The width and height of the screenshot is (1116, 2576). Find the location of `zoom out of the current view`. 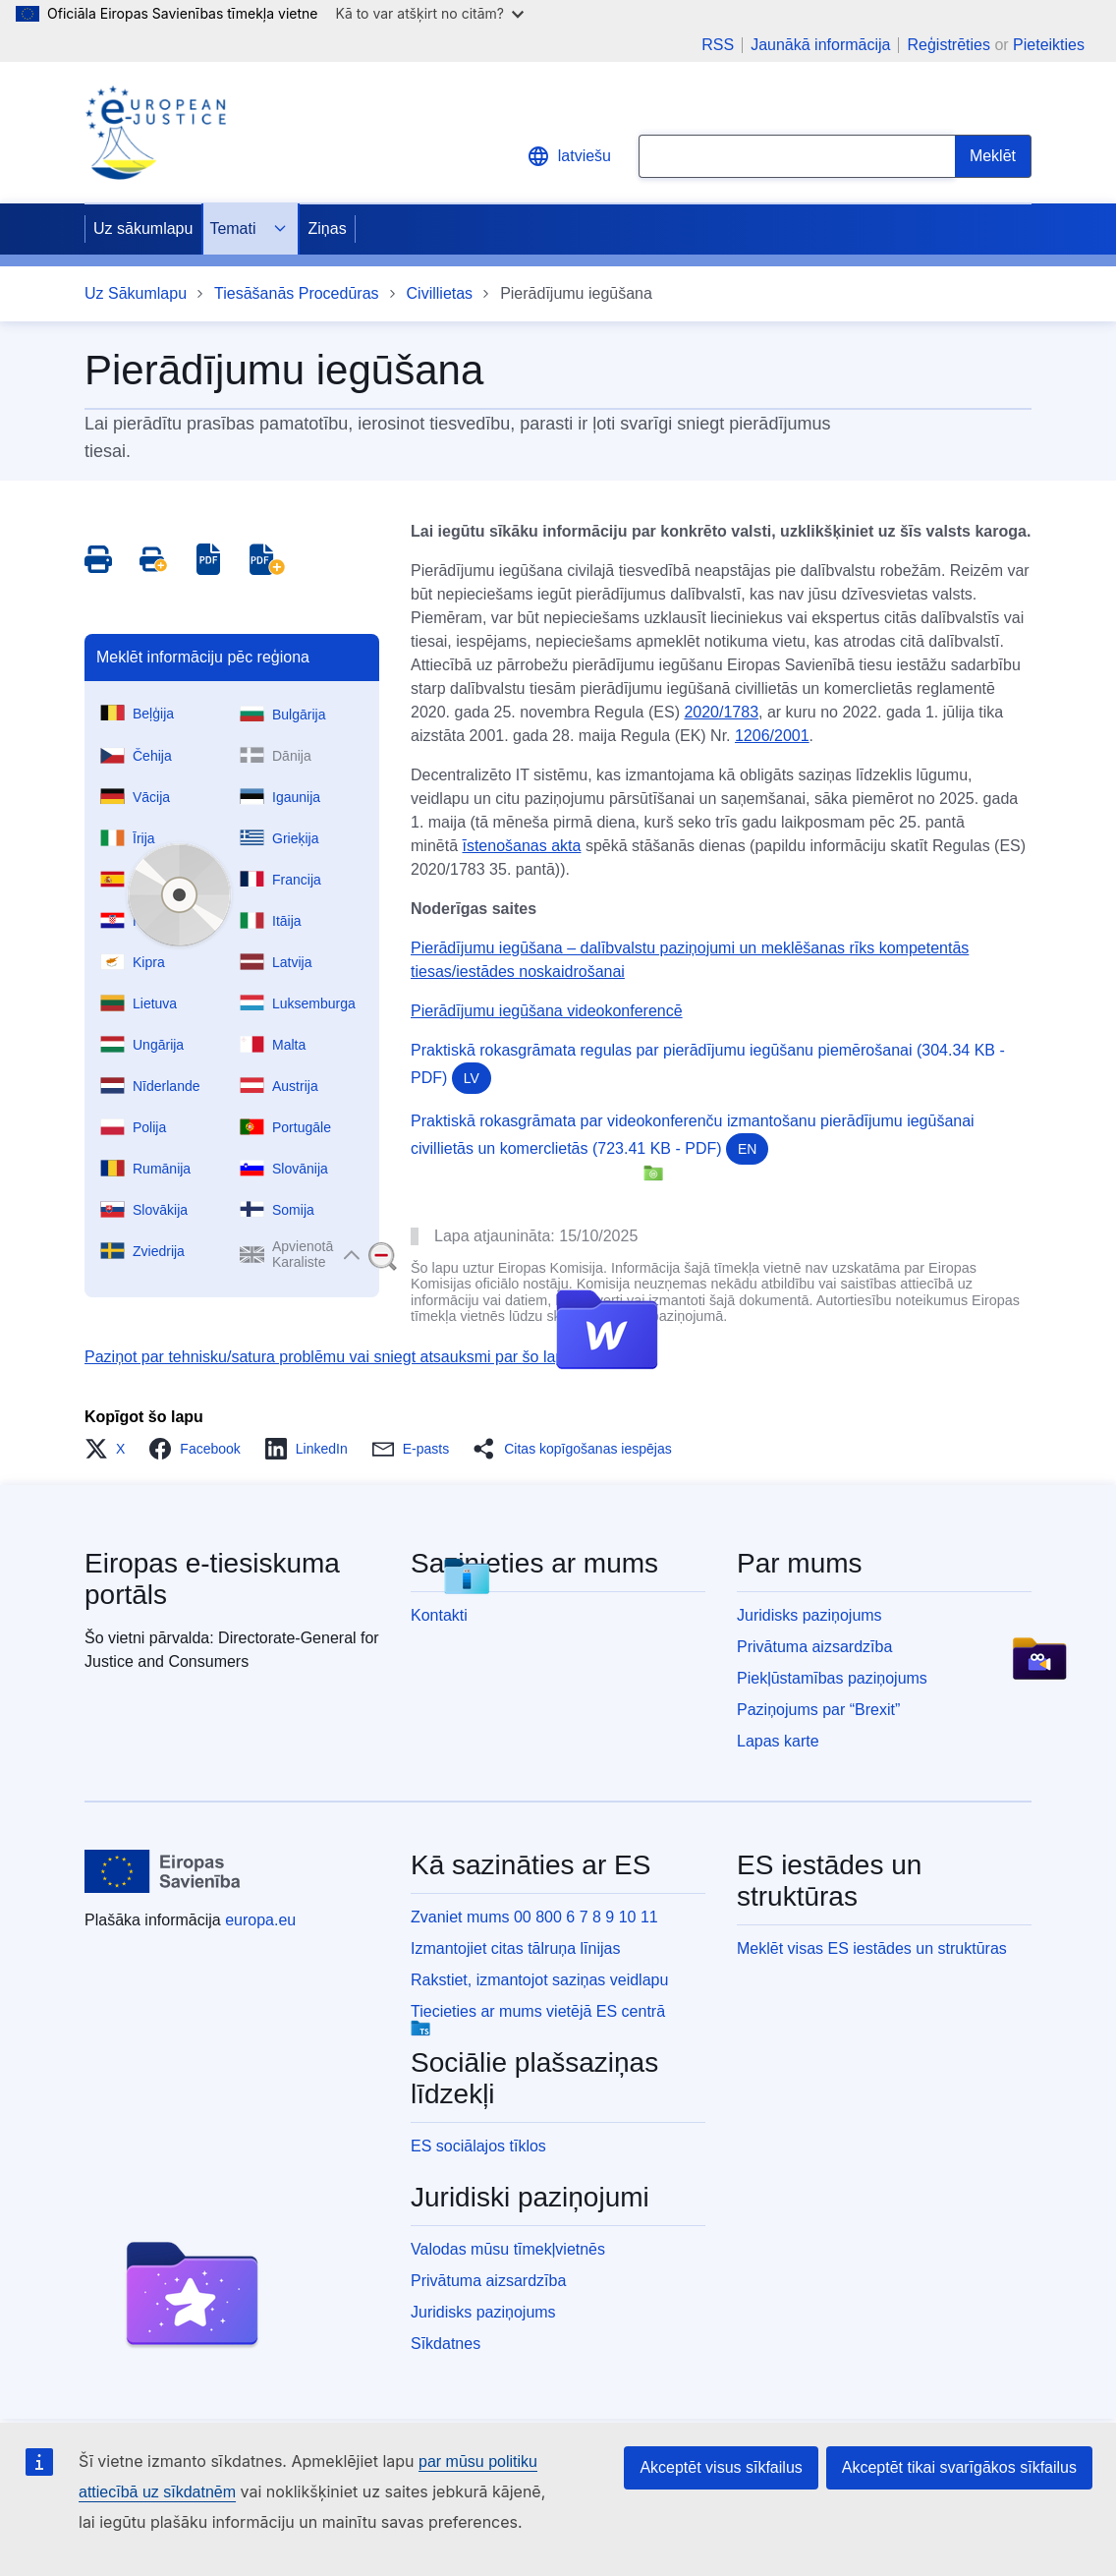

zoom out of the current view is located at coordinates (382, 1256).